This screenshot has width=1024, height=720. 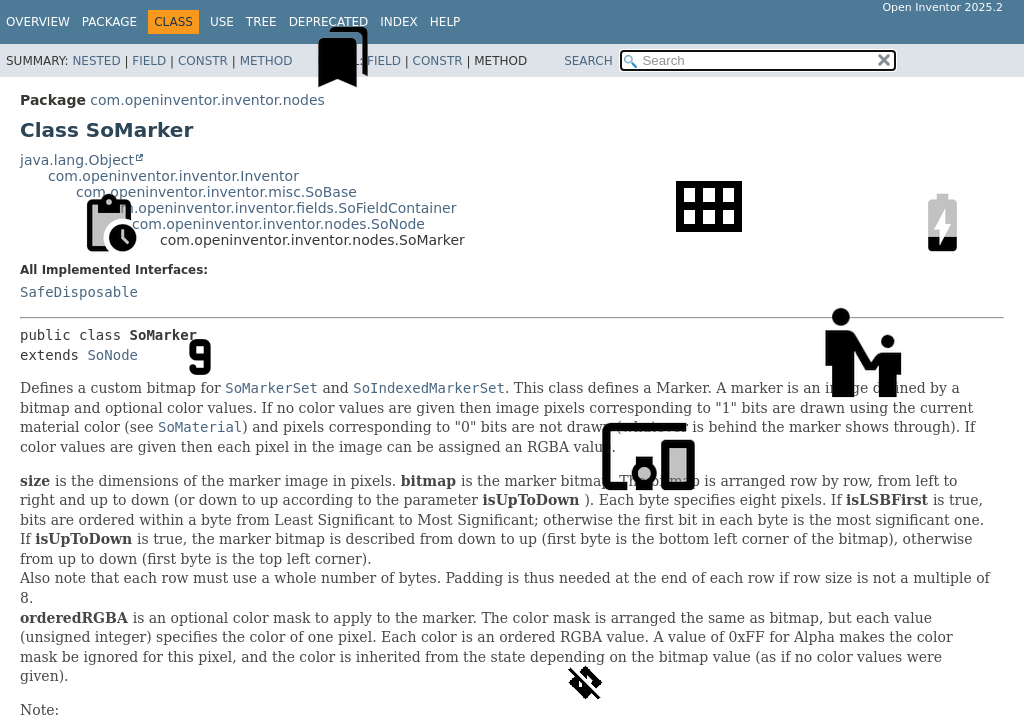 What do you see at coordinates (109, 224) in the screenshot?
I see `view pending tasks or actions` at bounding box center [109, 224].